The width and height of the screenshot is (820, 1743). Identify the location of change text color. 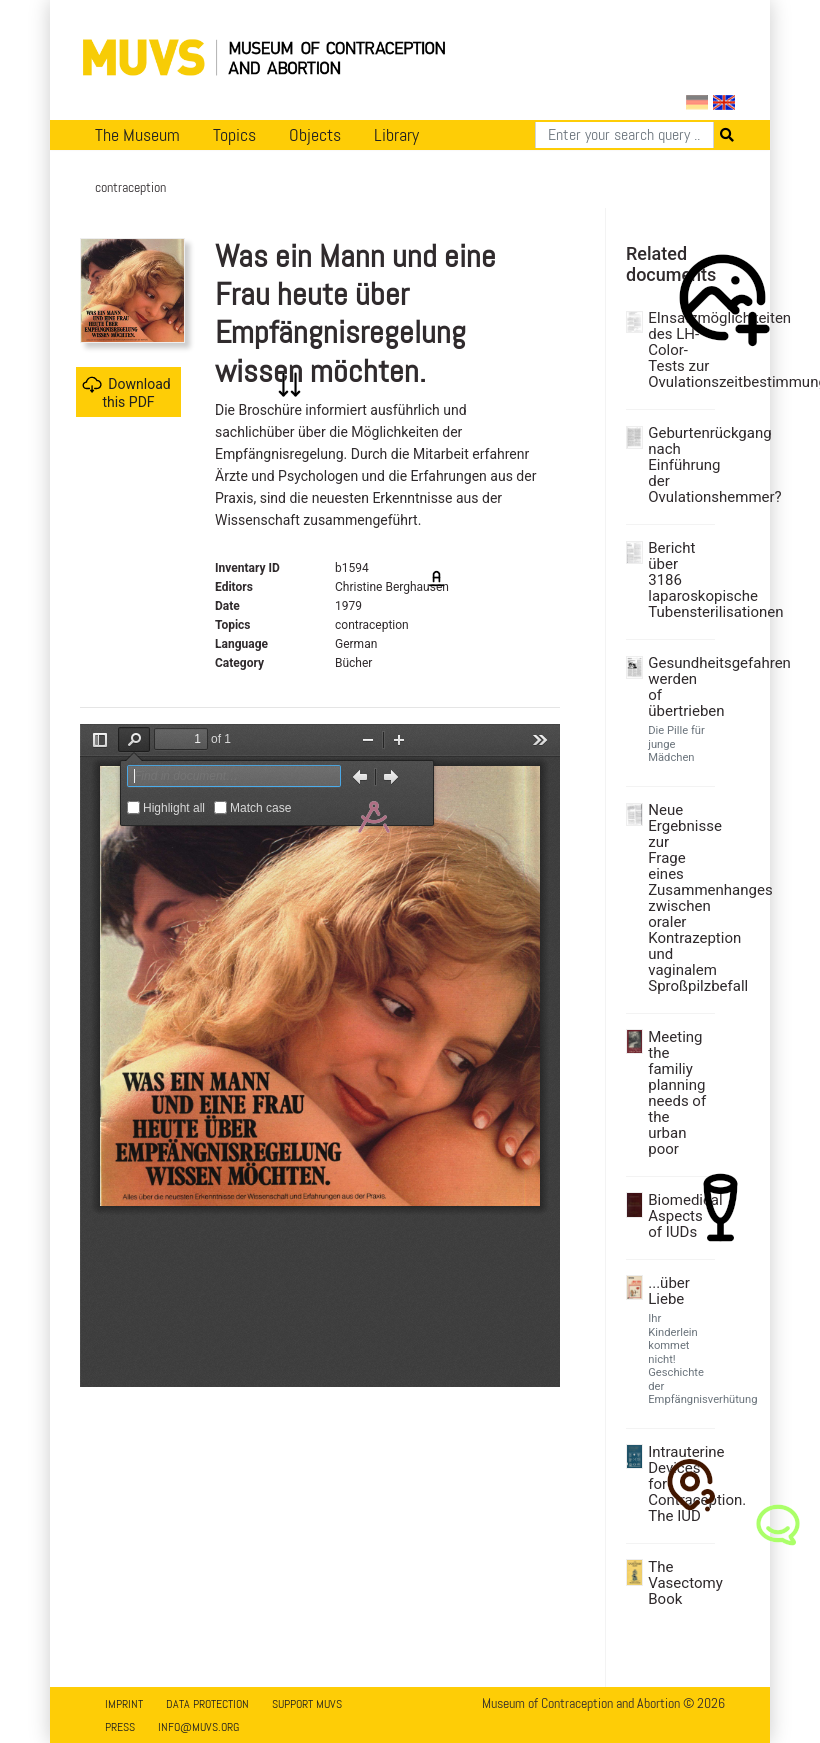
(436, 578).